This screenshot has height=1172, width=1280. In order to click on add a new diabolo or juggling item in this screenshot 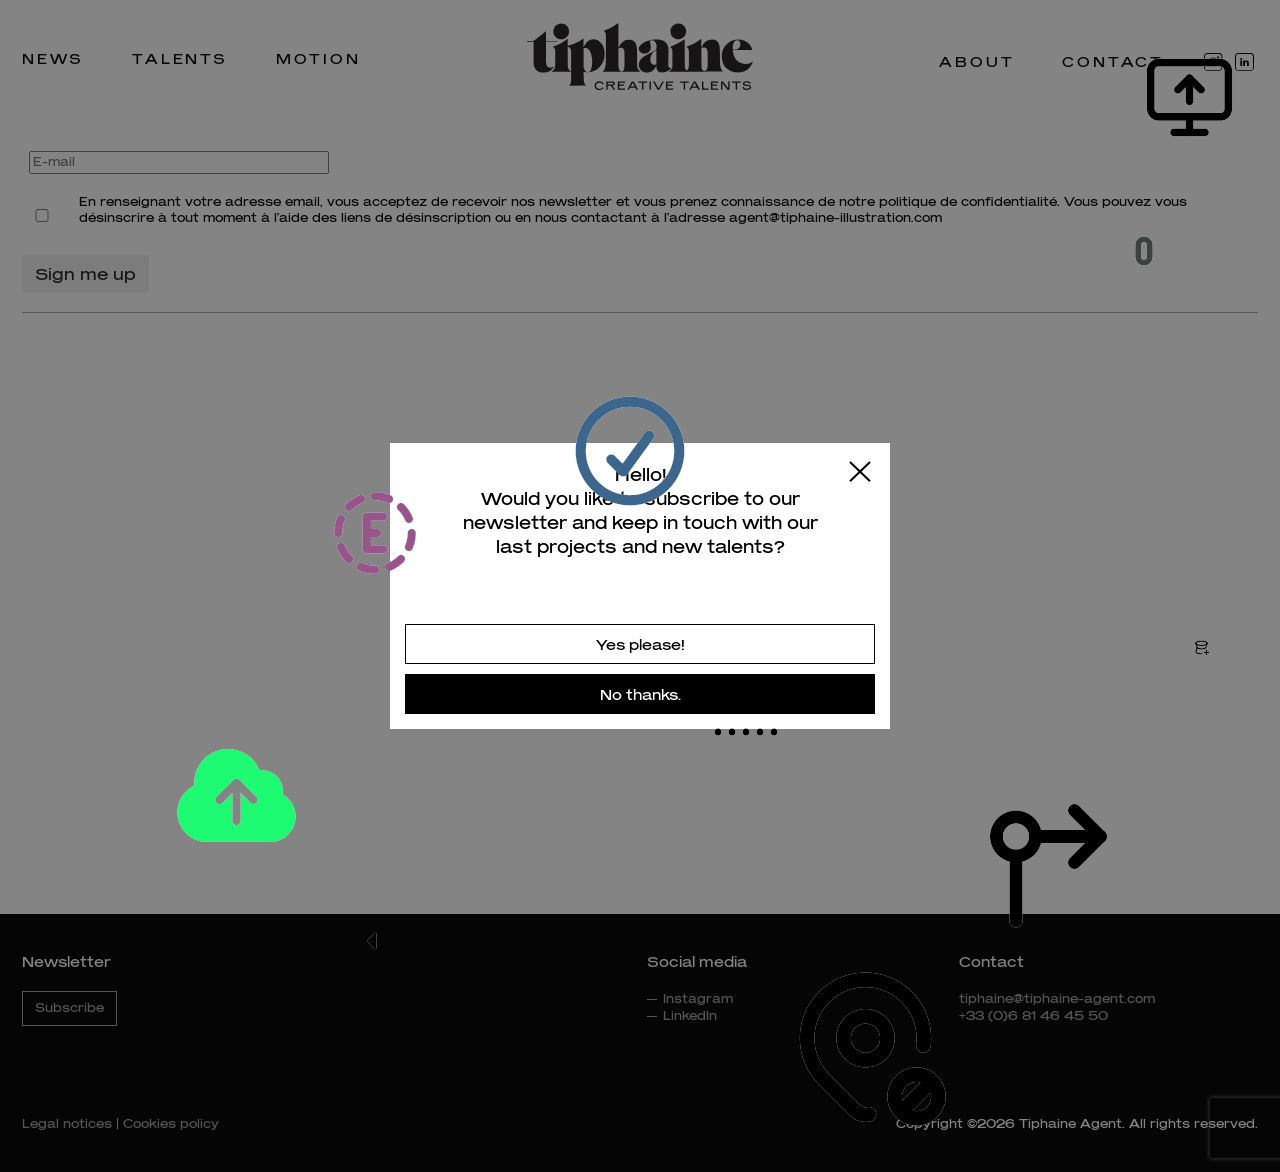, I will do `click(1201, 647)`.